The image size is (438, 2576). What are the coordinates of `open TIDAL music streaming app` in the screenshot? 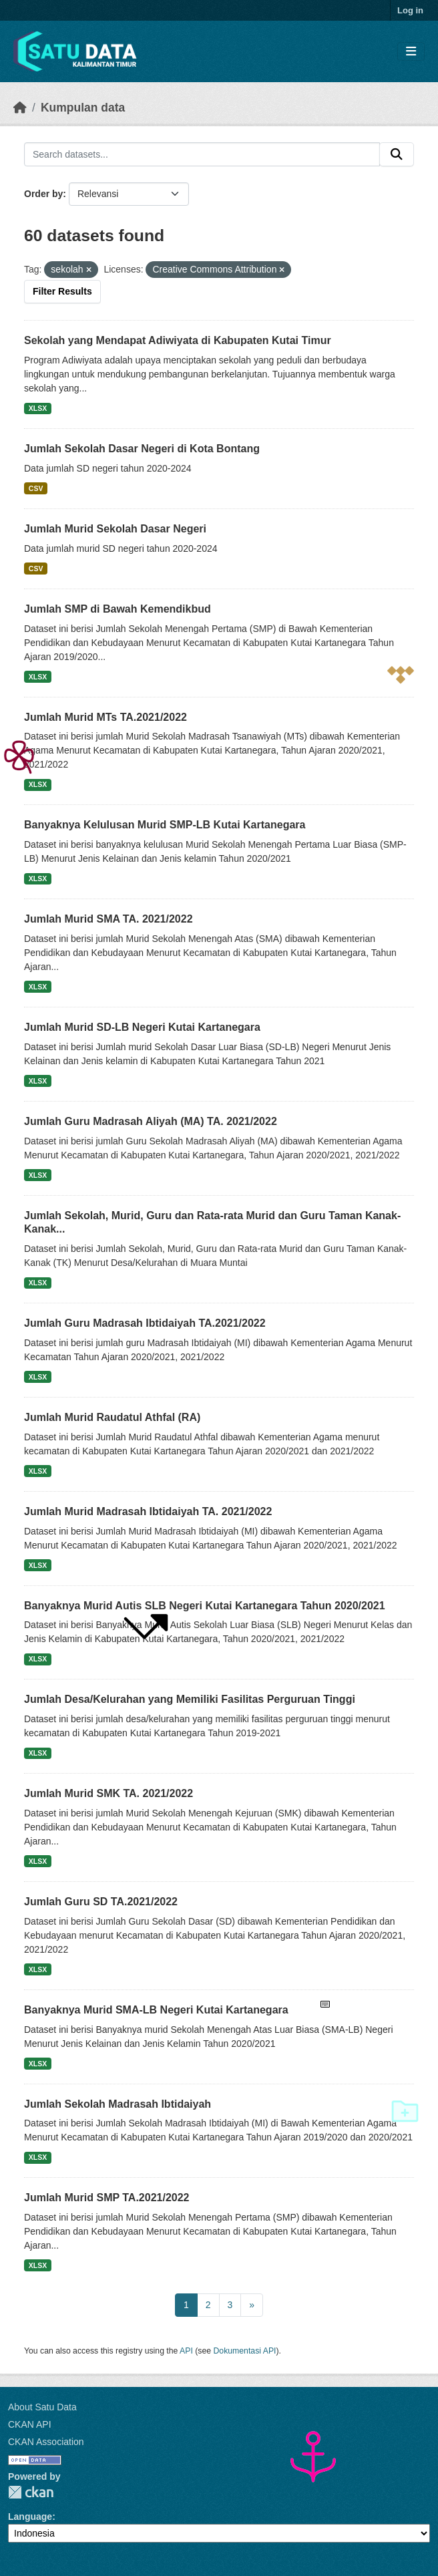 It's located at (401, 674).